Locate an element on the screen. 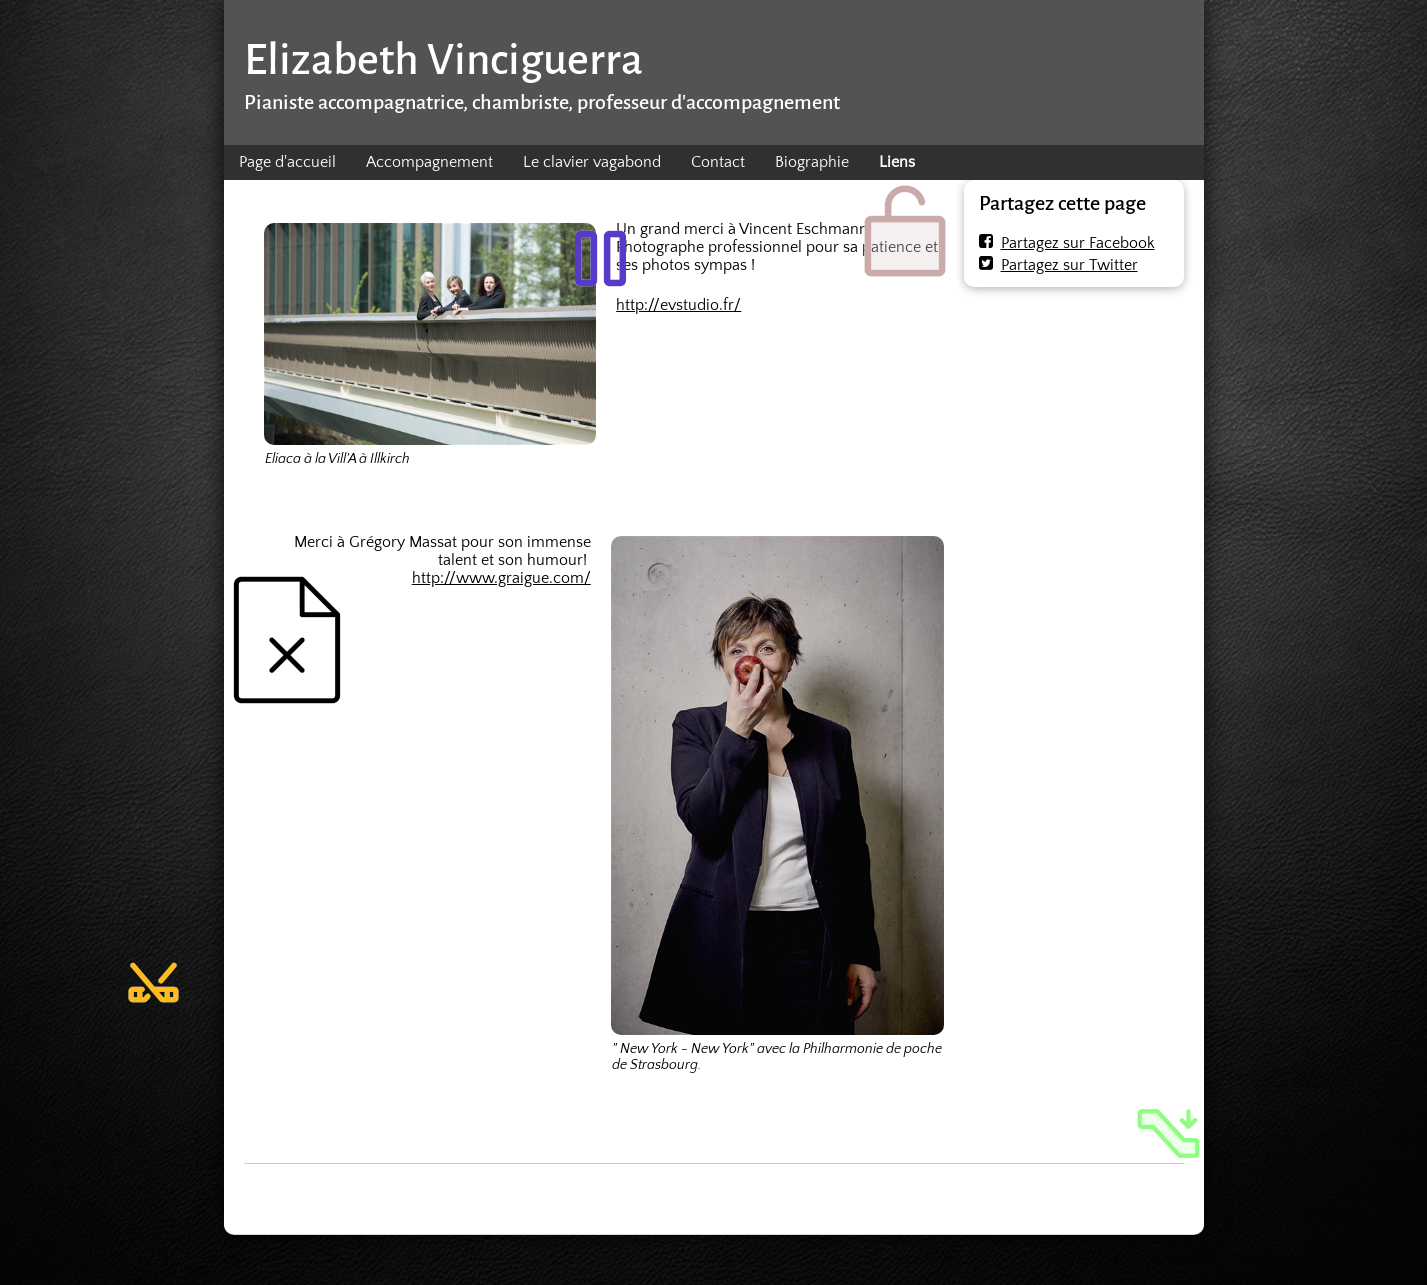 Image resolution: width=1427 pixels, height=1285 pixels. delete or remove a file is located at coordinates (287, 640).